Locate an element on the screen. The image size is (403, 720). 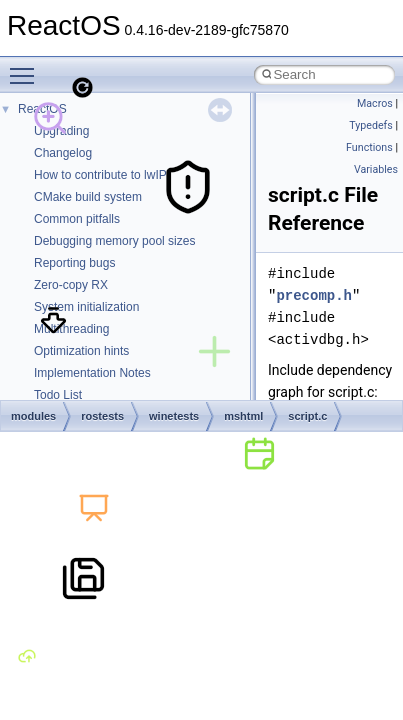
zoom in on content or image is located at coordinates (50, 118).